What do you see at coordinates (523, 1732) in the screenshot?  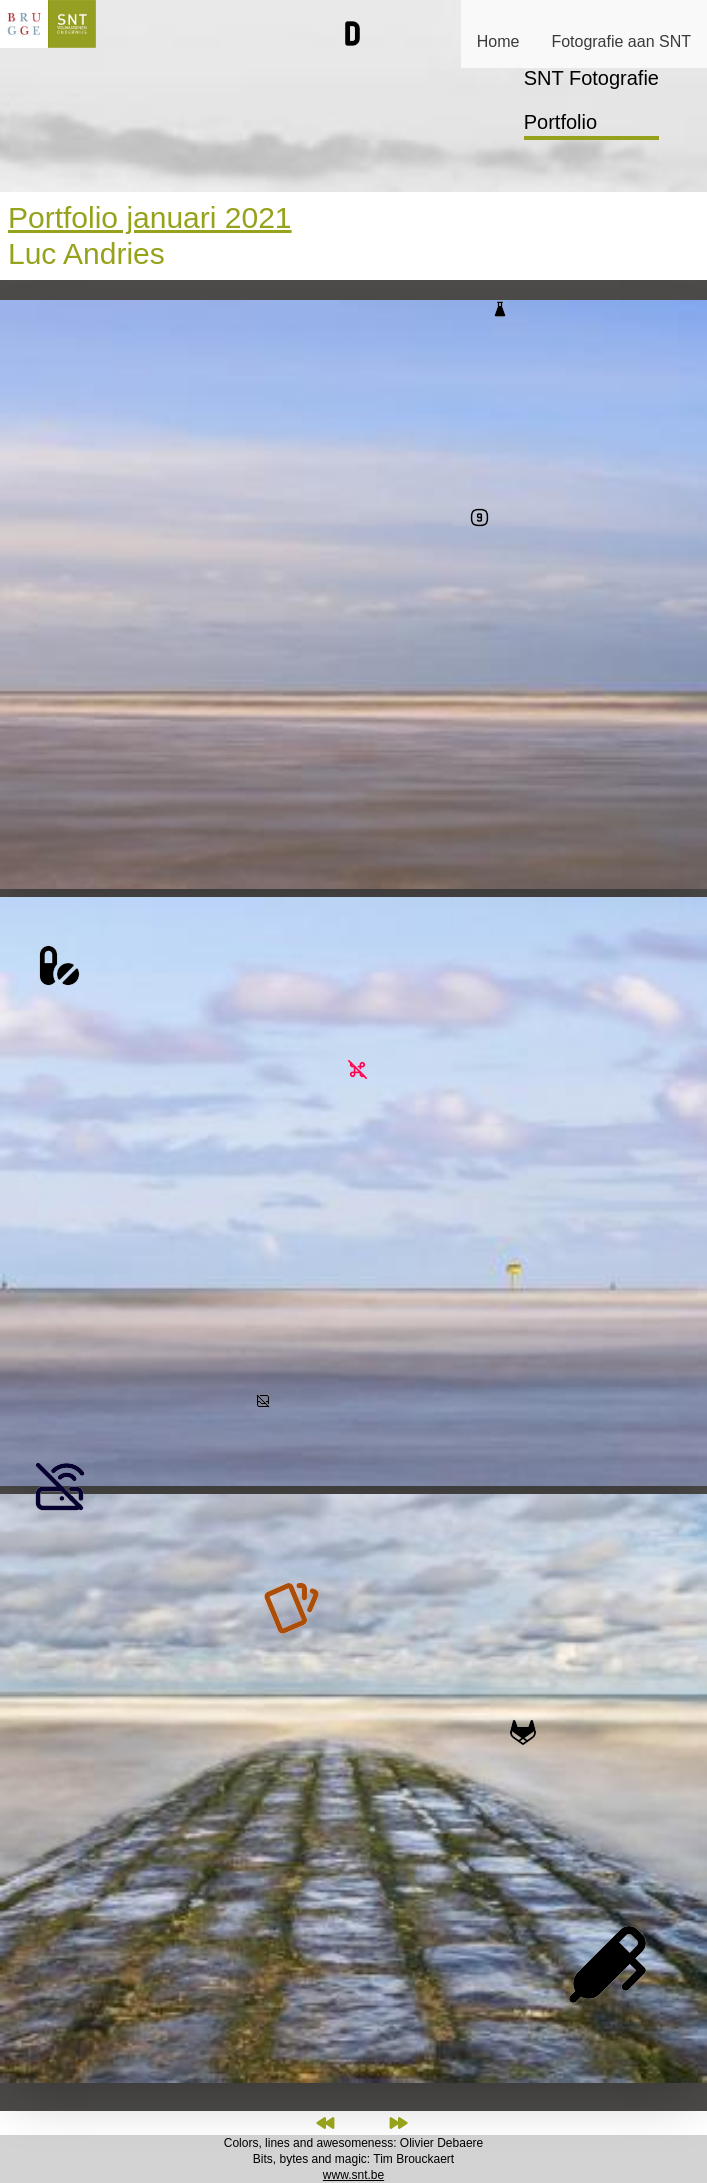 I see `open GitLab repository` at bounding box center [523, 1732].